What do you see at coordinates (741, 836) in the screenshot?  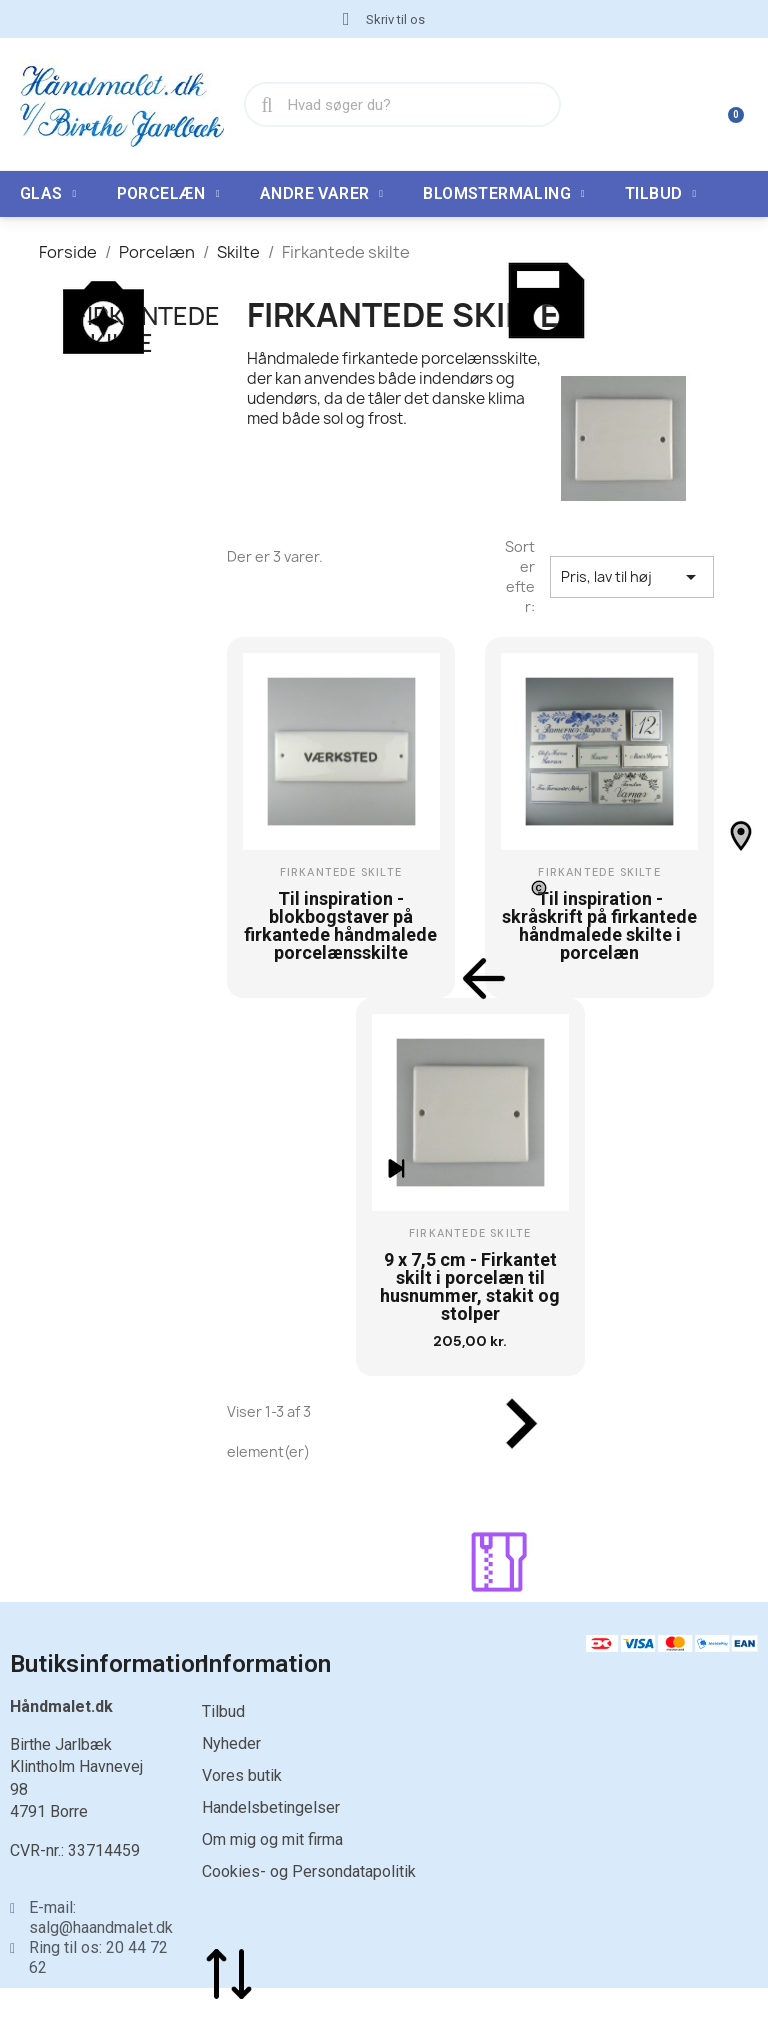 I see `view current location on map` at bounding box center [741, 836].